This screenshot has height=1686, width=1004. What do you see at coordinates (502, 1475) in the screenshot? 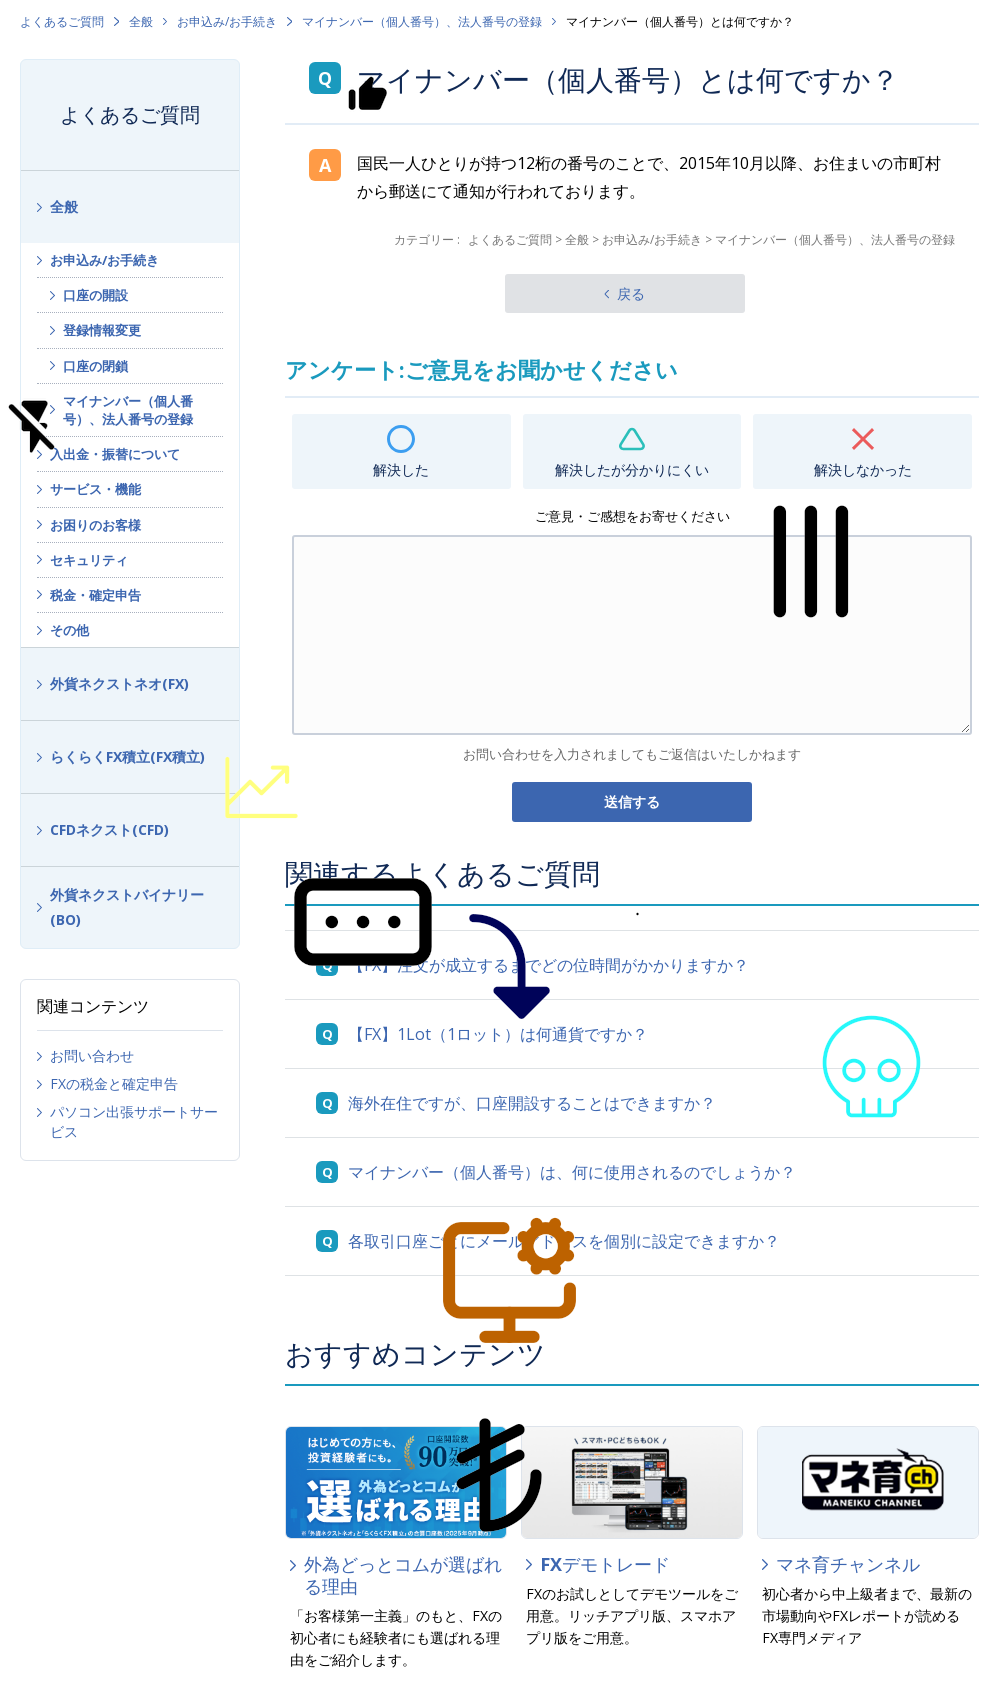
I see `view or select Turkish lira currency` at bounding box center [502, 1475].